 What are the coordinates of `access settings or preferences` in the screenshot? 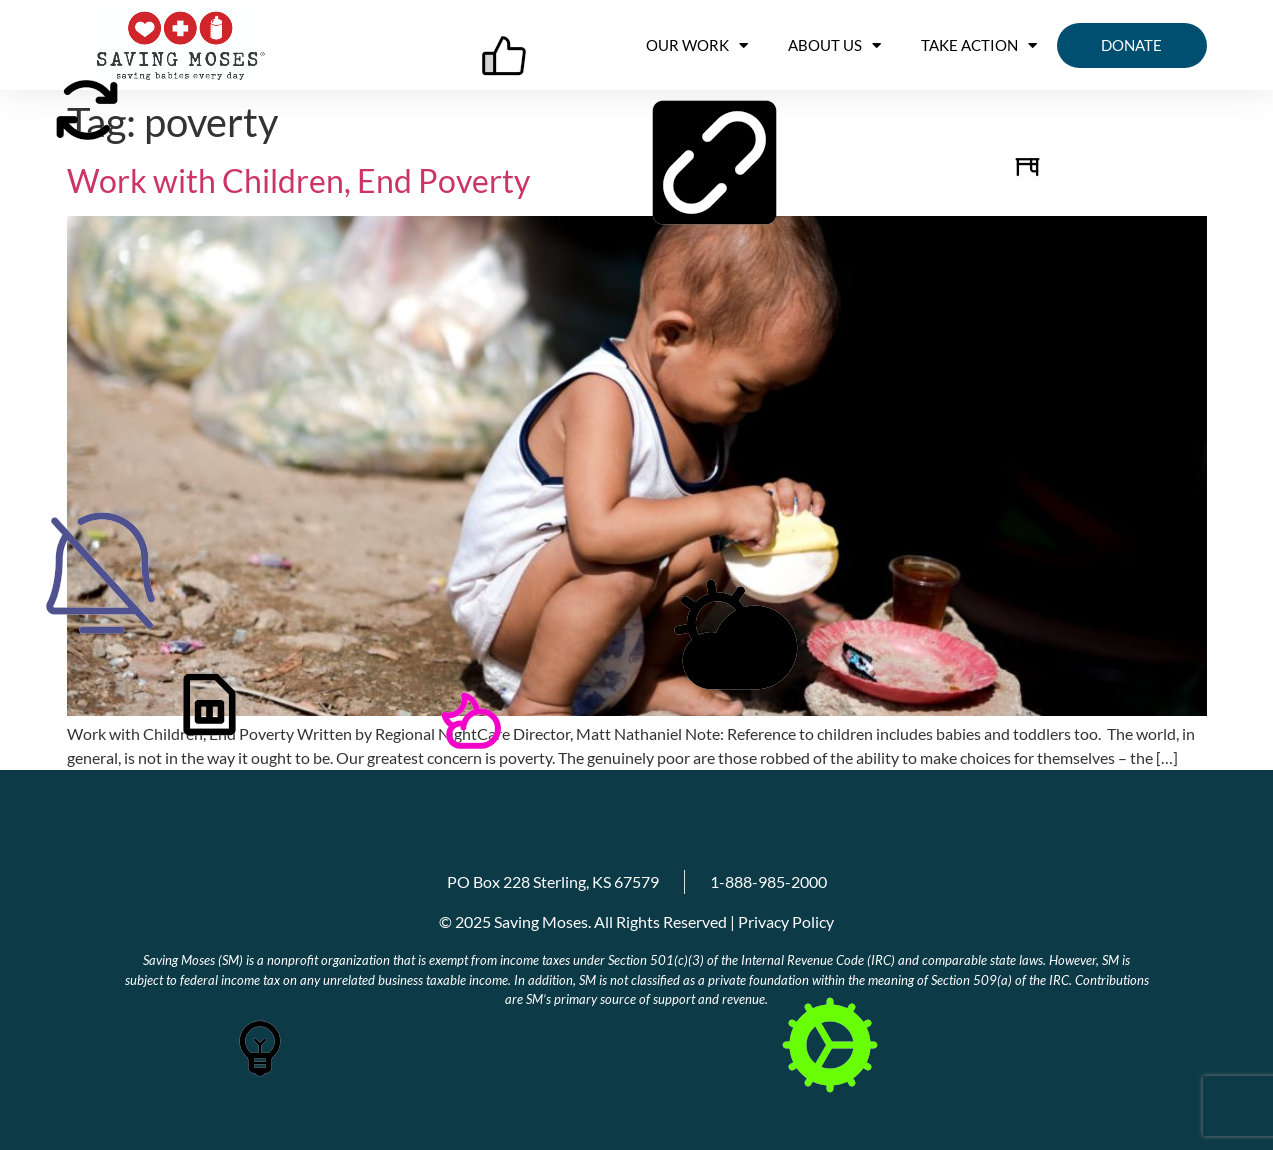 It's located at (830, 1045).